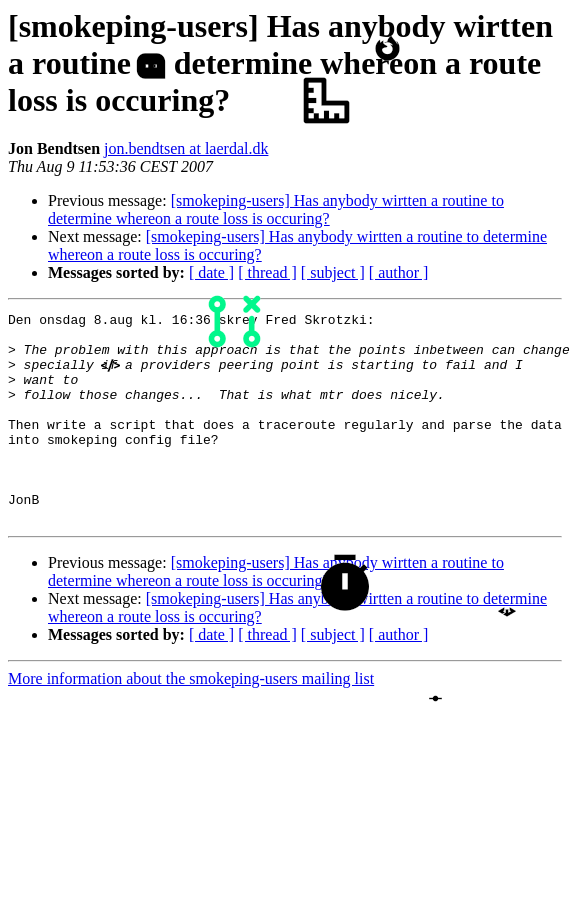 This screenshot has width=570, height=901. I want to click on htmx library or framework logo, so click(110, 365).